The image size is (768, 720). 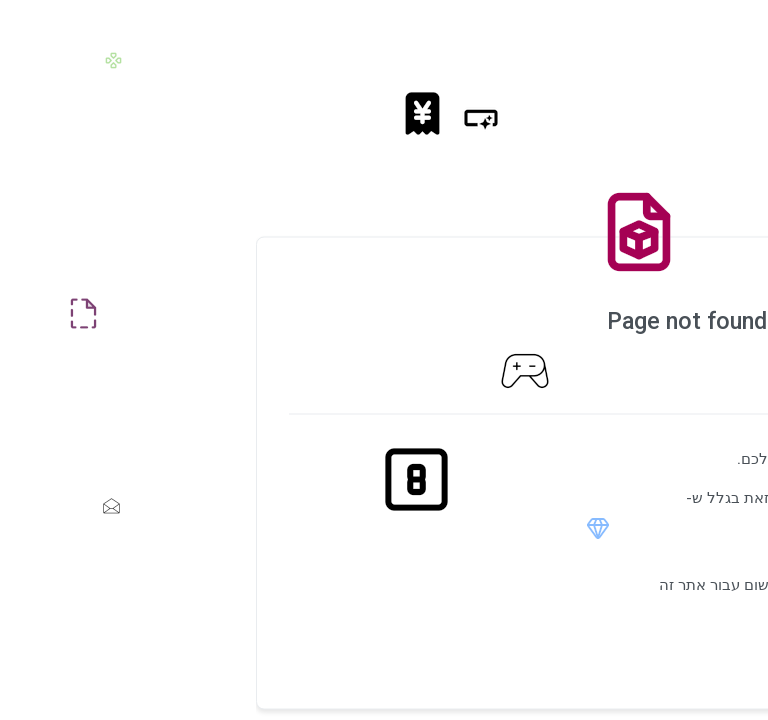 What do you see at coordinates (83, 313) in the screenshot?
I see `indicates a draft or incomplete file` at bounding box center [83, 313].